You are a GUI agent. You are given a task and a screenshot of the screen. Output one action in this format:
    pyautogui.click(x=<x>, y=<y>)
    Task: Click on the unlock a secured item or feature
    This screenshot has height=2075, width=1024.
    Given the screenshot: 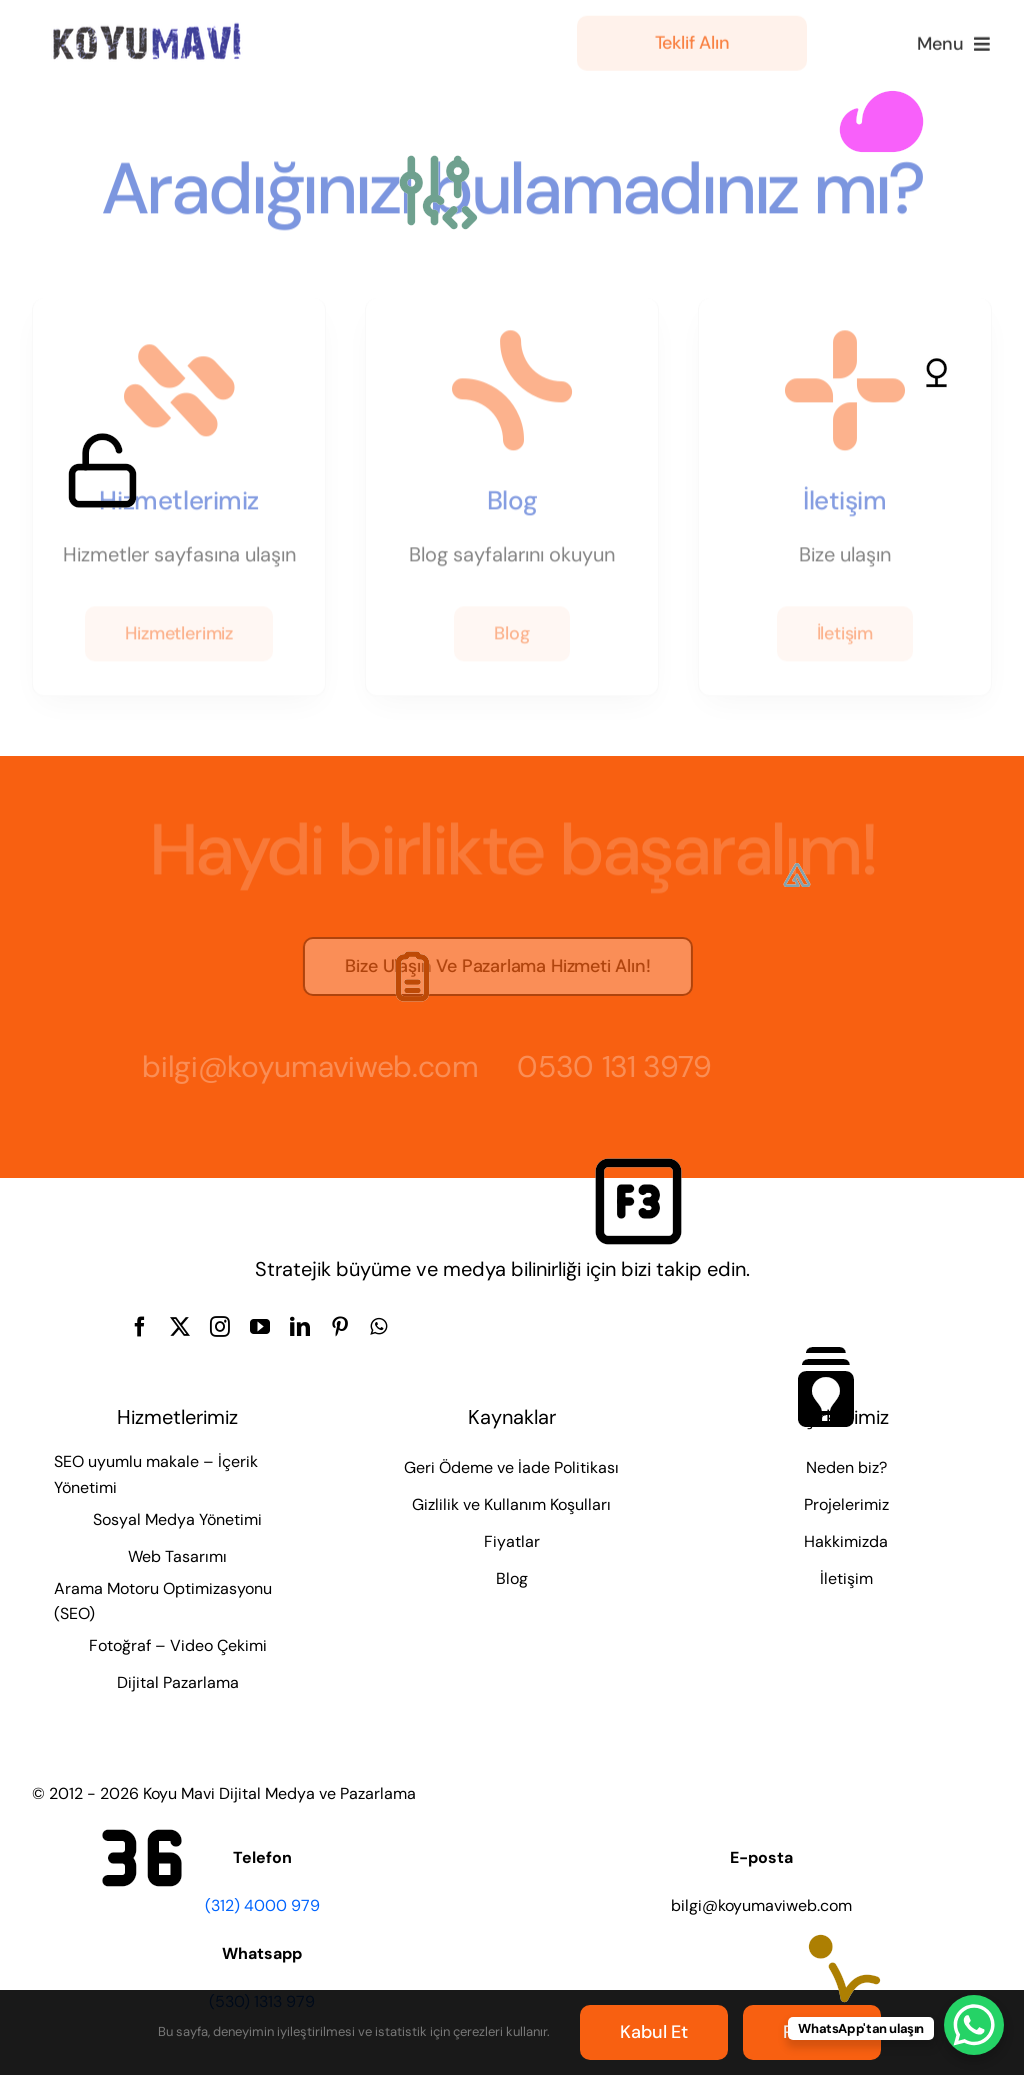 What is the action you would take?
    pyautogui.click(x=102, y=470)
    